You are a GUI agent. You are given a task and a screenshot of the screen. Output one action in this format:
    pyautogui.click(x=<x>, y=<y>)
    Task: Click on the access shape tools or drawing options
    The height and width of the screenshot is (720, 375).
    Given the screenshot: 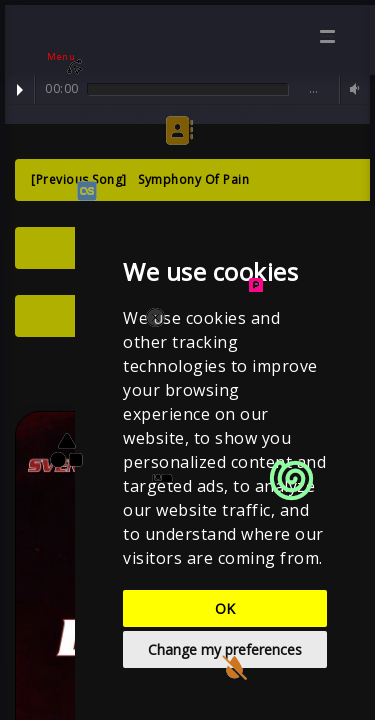 What is the action you would take?
    pyautogui.click(x=67, y=451)
    